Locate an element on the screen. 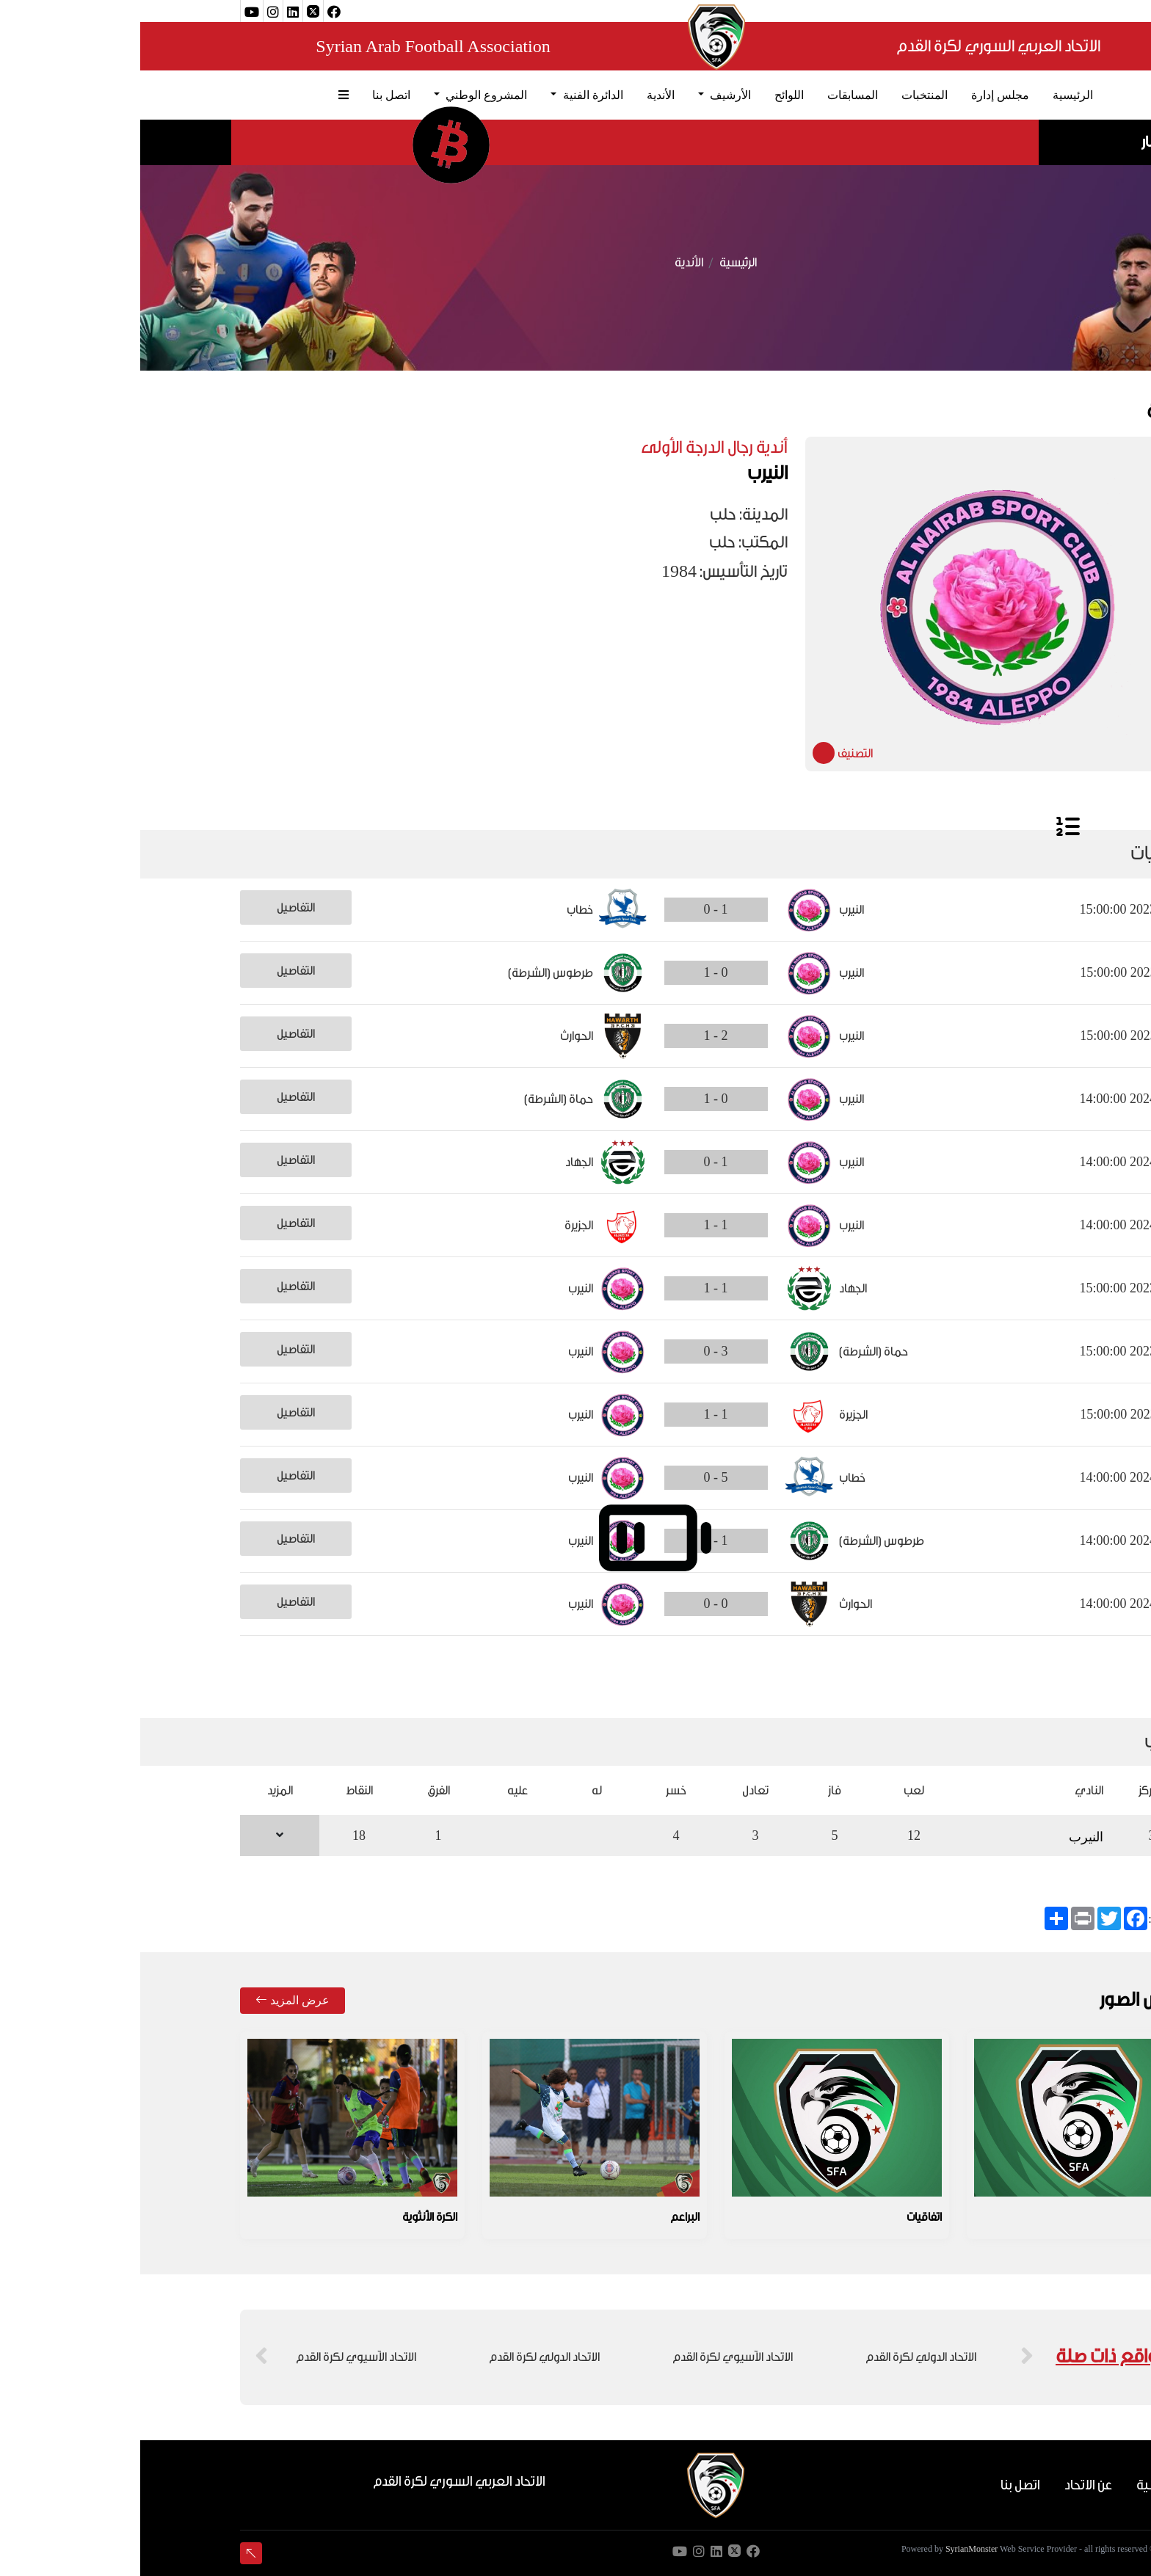  bitcoin cryptocurrency logo is located at coordinates (451, 145).